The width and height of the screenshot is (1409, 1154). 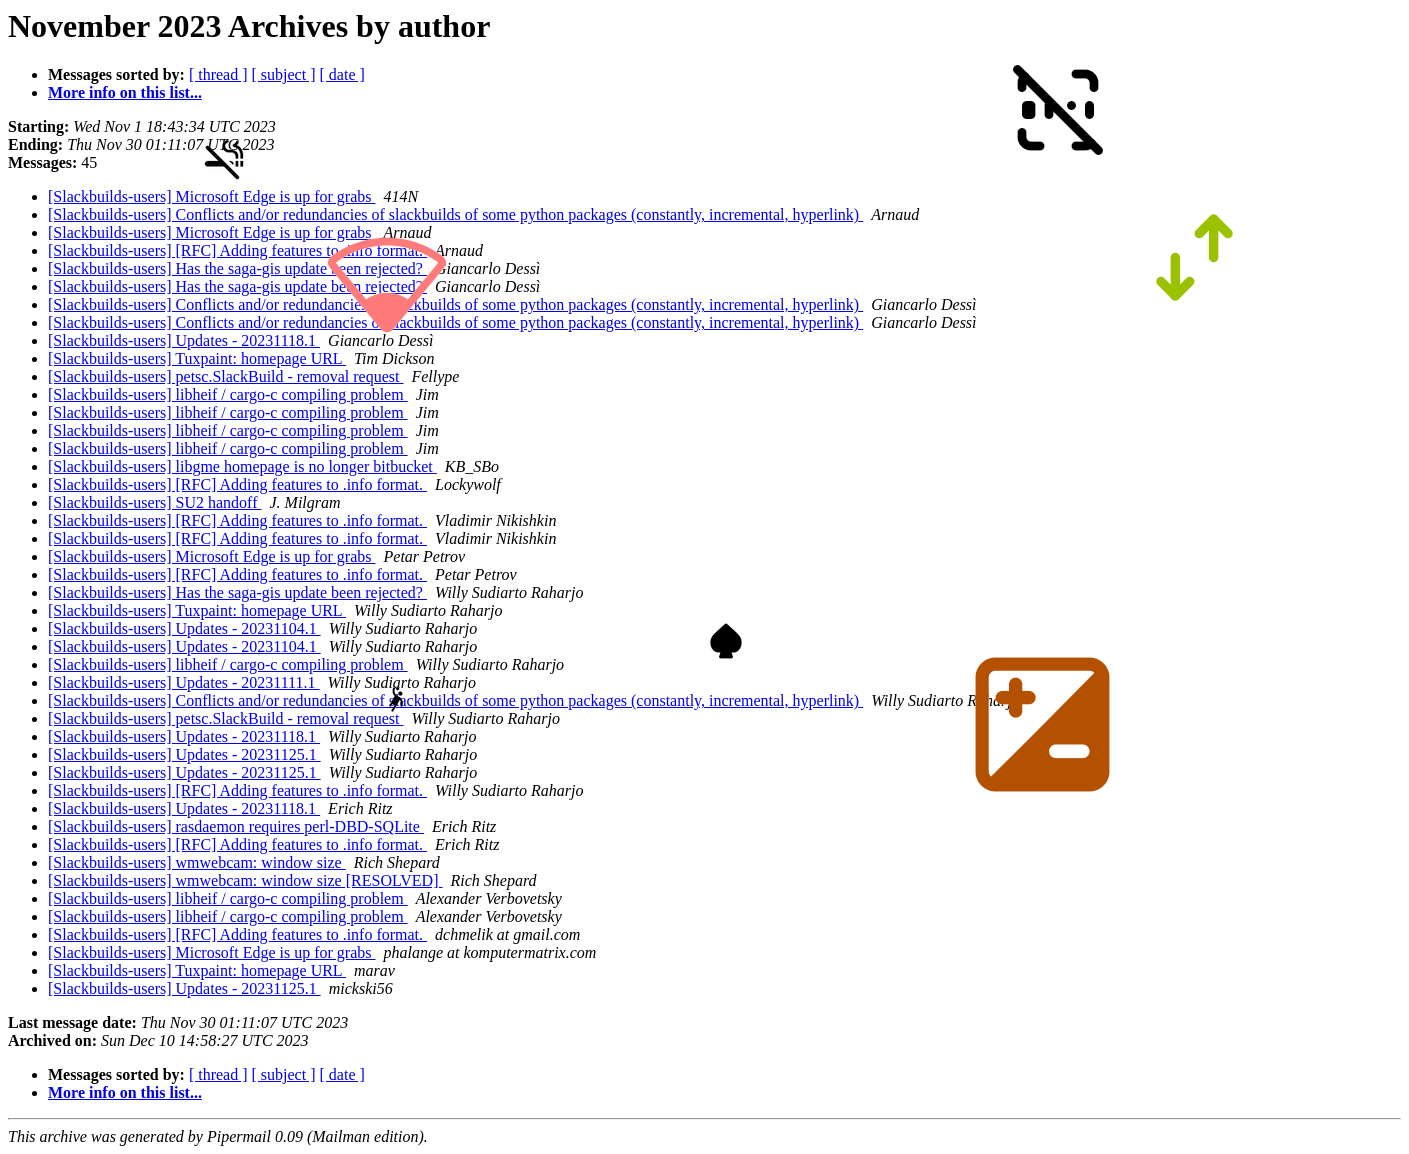 I want to click on barcode scanning is disabled, so click(x=1058, y=110).